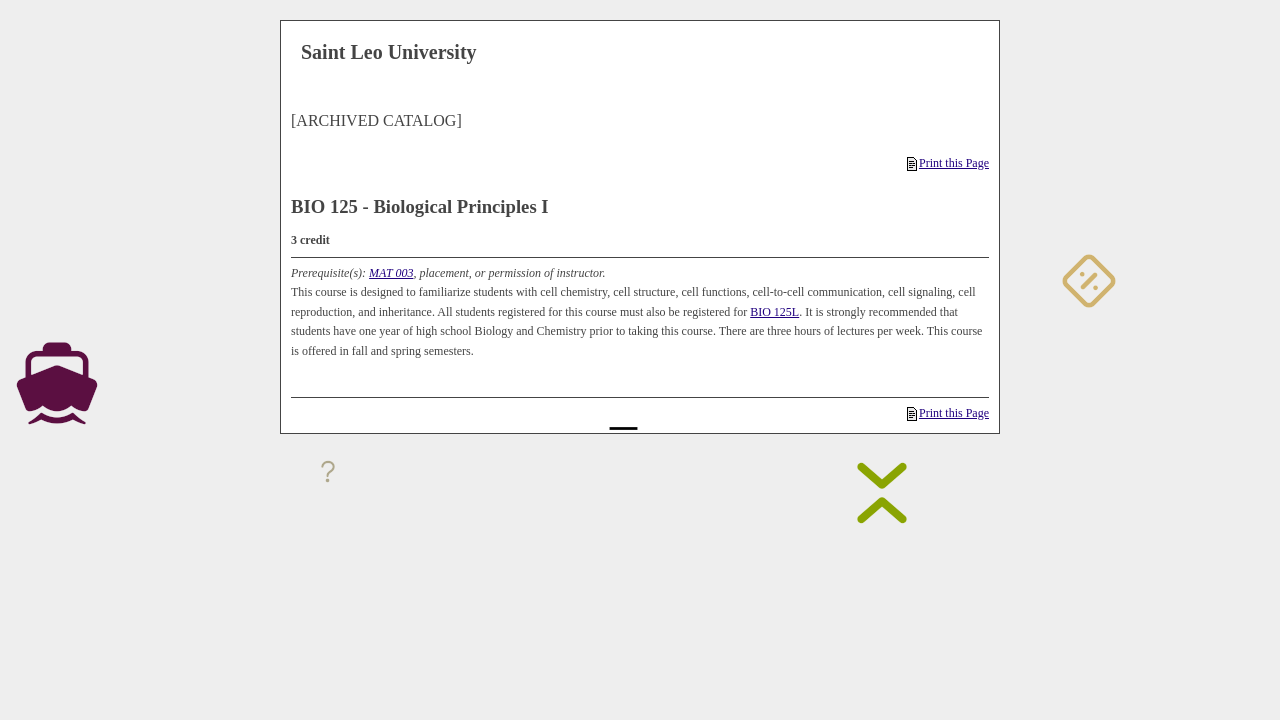 This screenshot has height=720, width=1280. What do you see at coordinates (882, 493) in the screenshot?
I see `collapse an expanded section or panel` at bounding box center [882, 493].